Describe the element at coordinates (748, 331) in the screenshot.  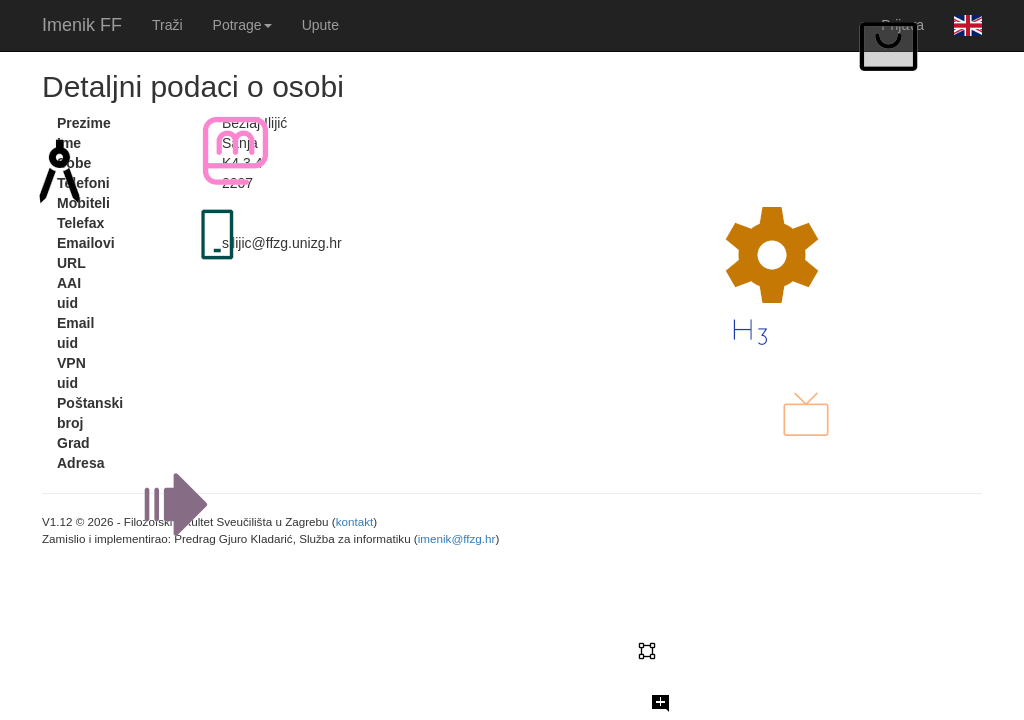
I see `format text as heading level 3` at that location.